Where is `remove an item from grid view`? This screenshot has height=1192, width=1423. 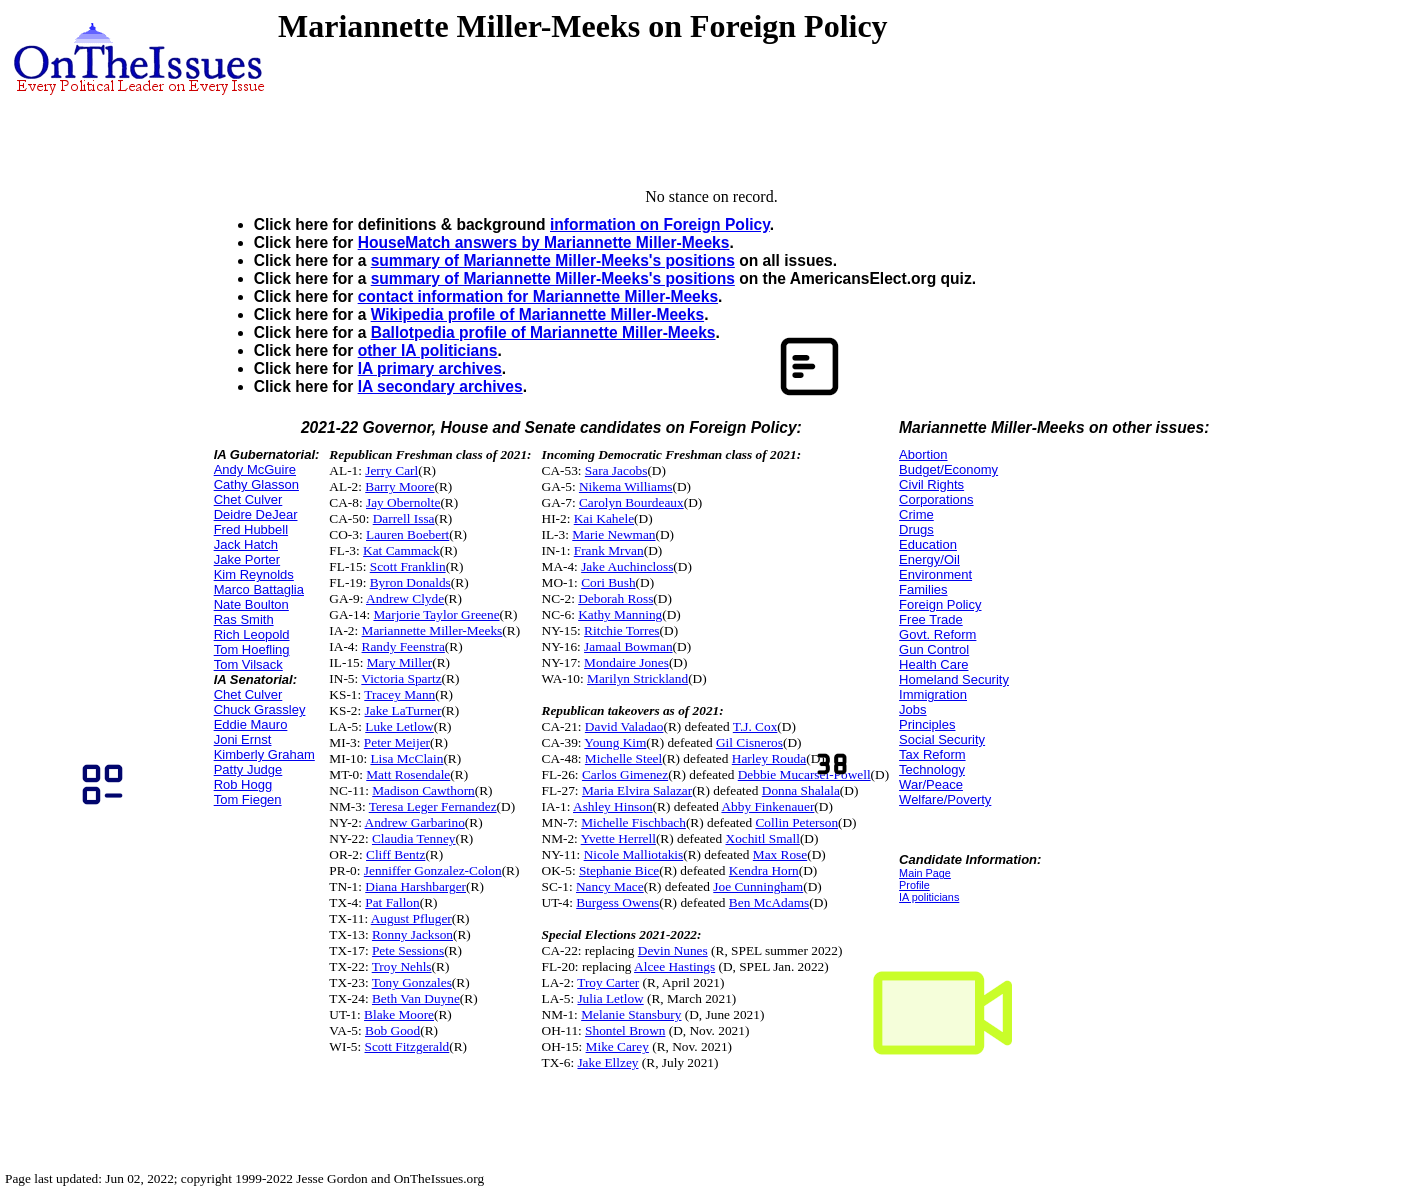 remove an item from grid view is located at coordinates (102, 784).